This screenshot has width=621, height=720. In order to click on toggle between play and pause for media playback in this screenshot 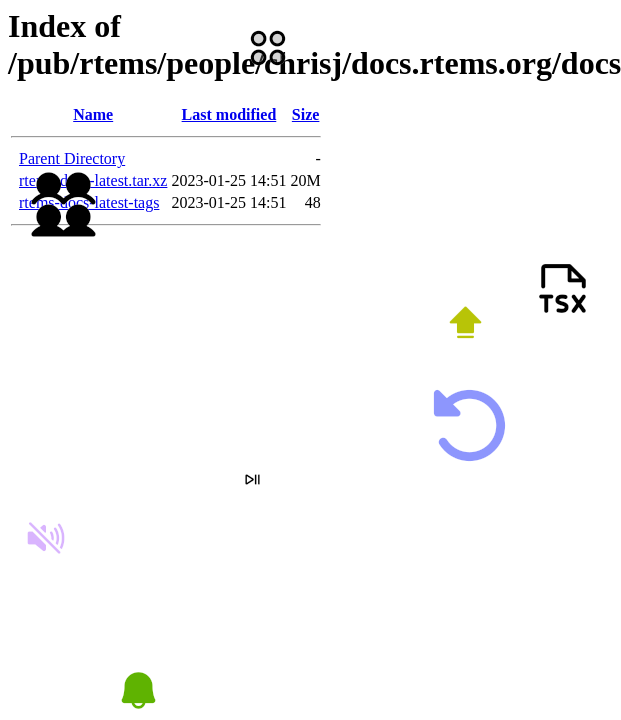, I will do `click(252, 479)`.